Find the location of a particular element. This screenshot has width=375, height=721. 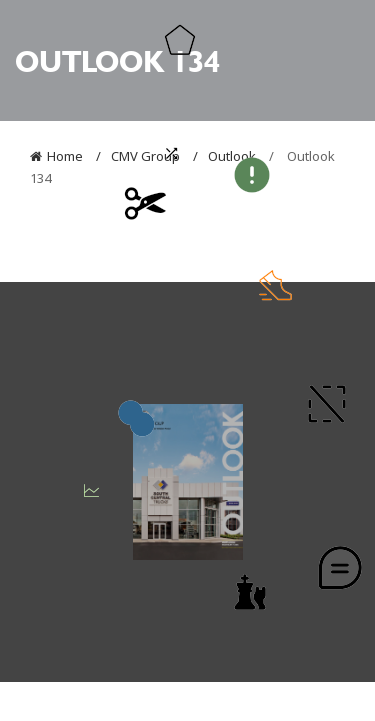

indicates an error or warning state is located at coordinates (252, 175).